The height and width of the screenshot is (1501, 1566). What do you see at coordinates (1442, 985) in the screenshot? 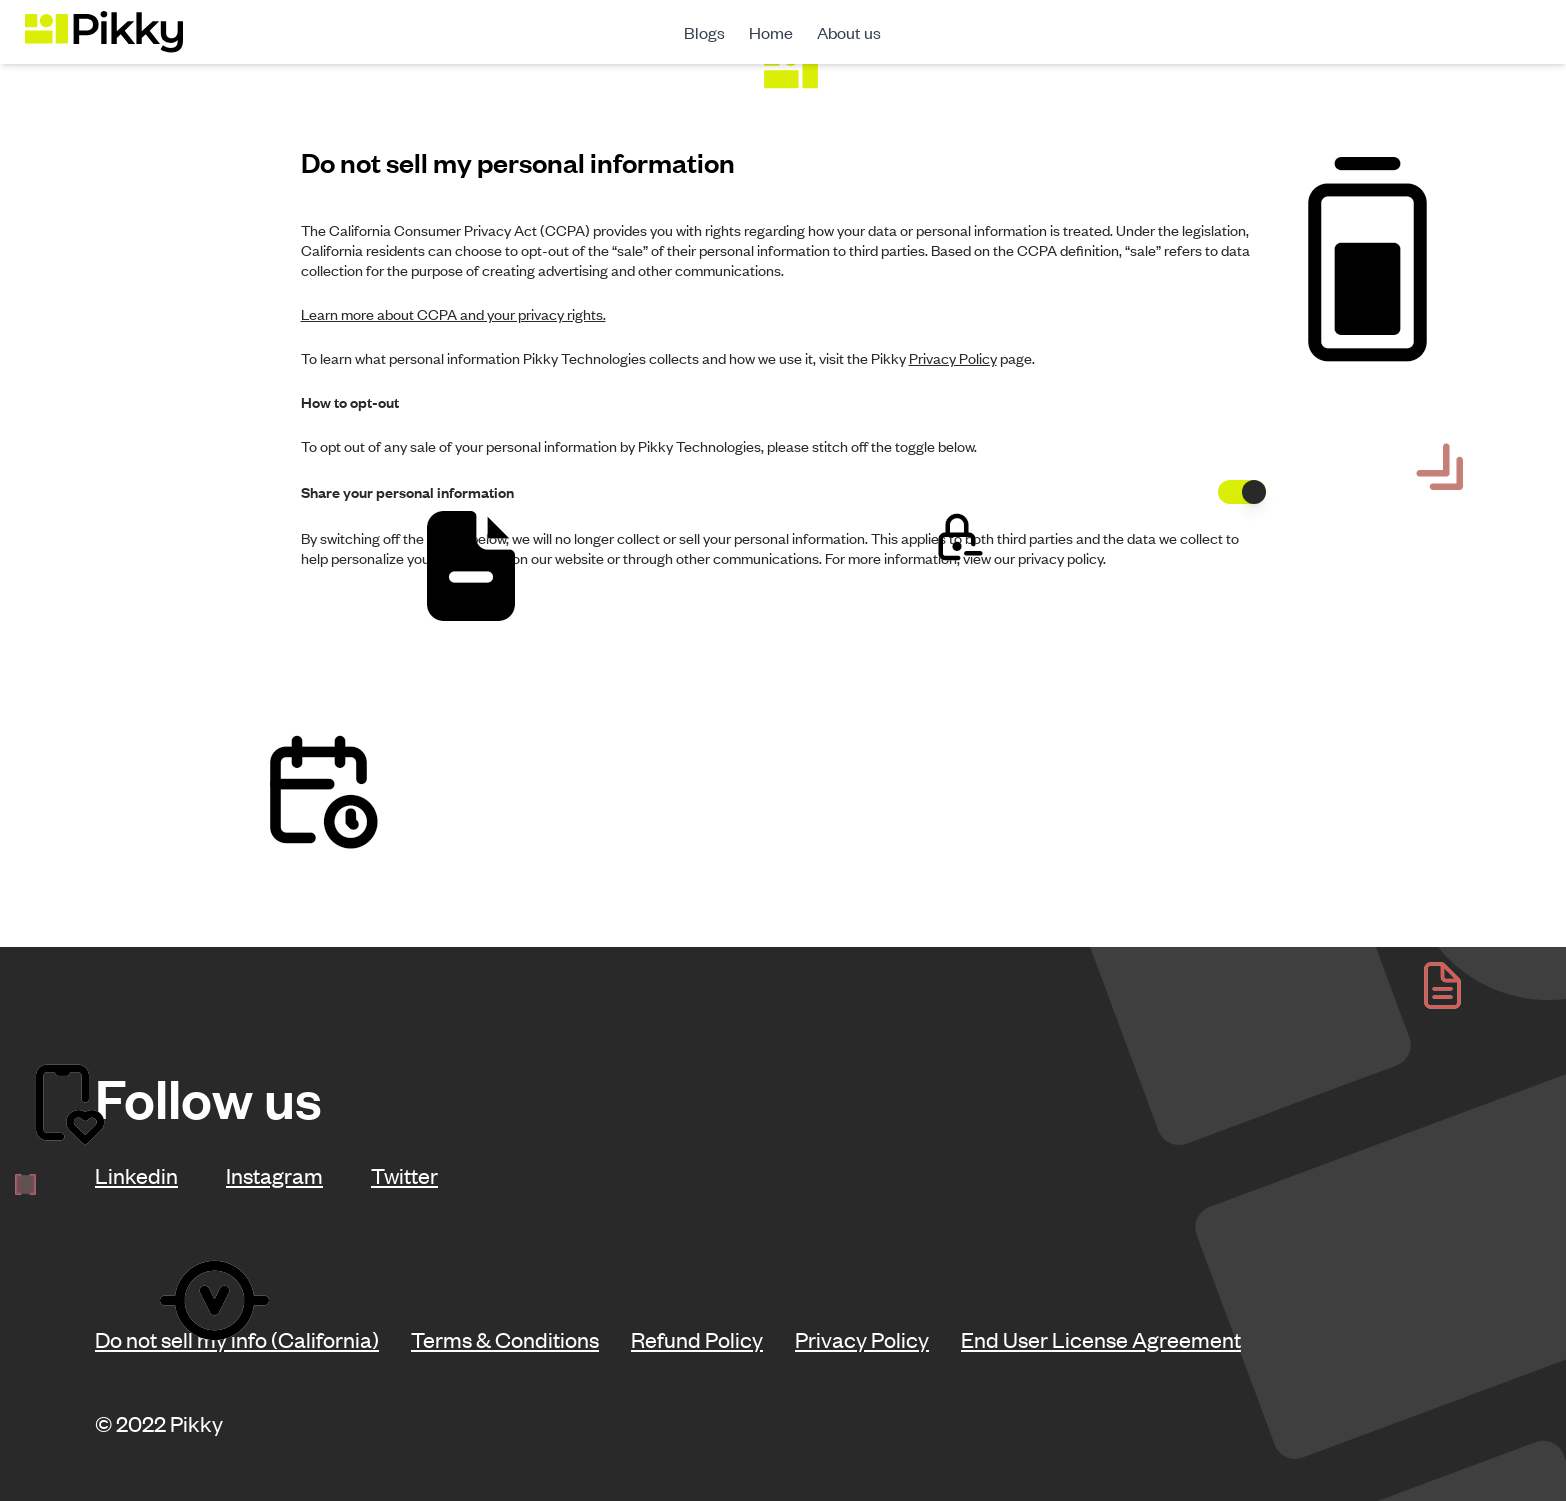
I see `view document details` at bounding box center [1442, 985].